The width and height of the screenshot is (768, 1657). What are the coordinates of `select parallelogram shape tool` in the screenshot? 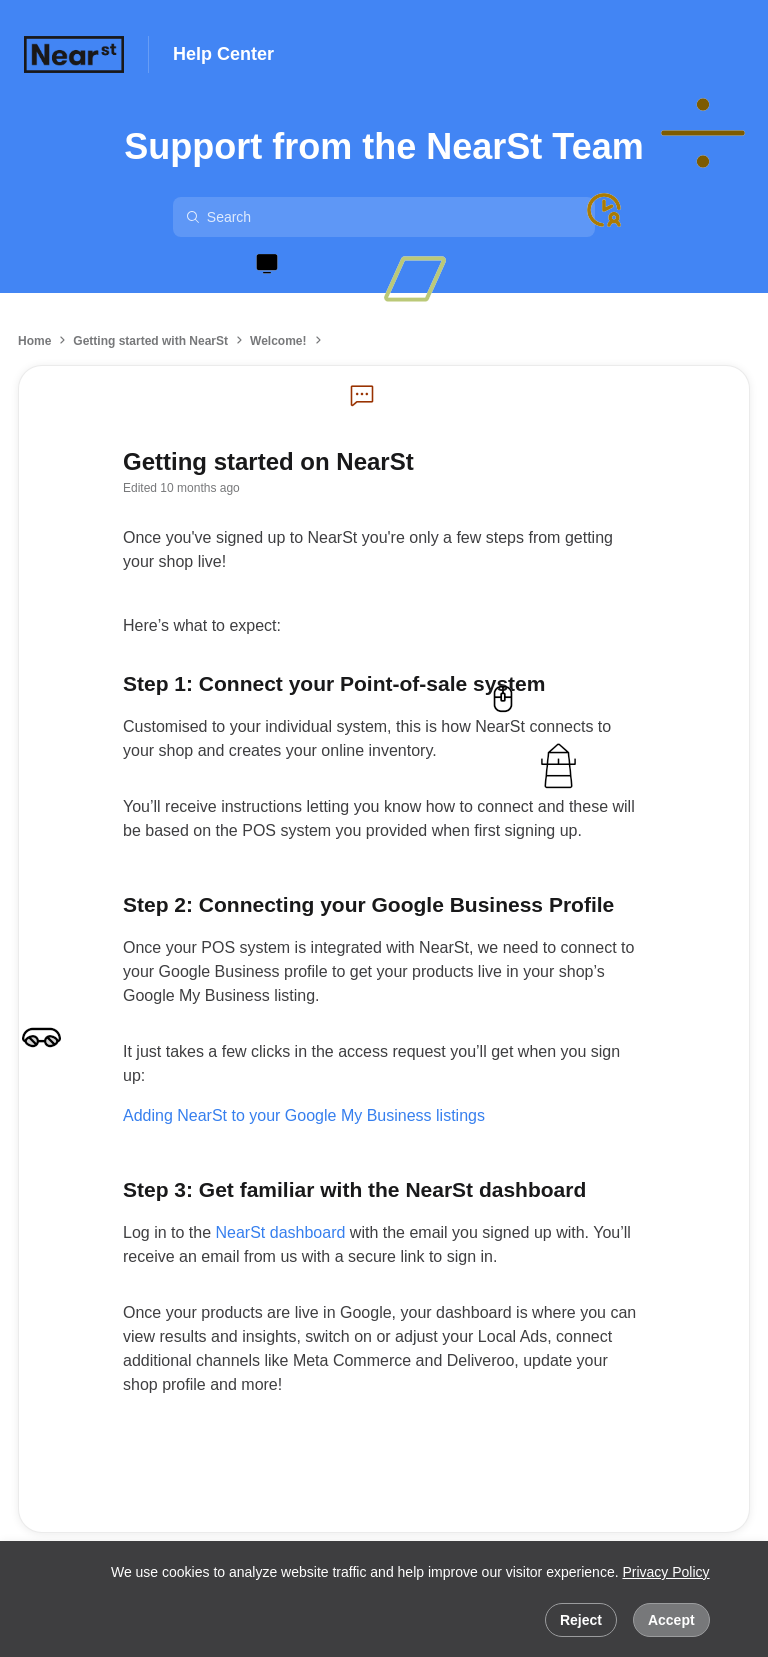 It's located at (415, 279).